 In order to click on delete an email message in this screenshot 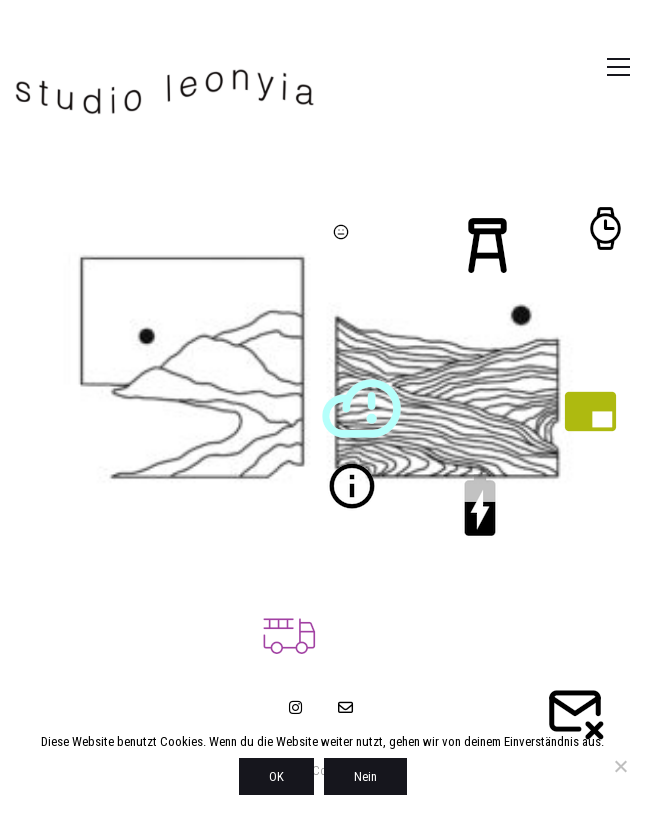, I will do `click(575, 711)`.